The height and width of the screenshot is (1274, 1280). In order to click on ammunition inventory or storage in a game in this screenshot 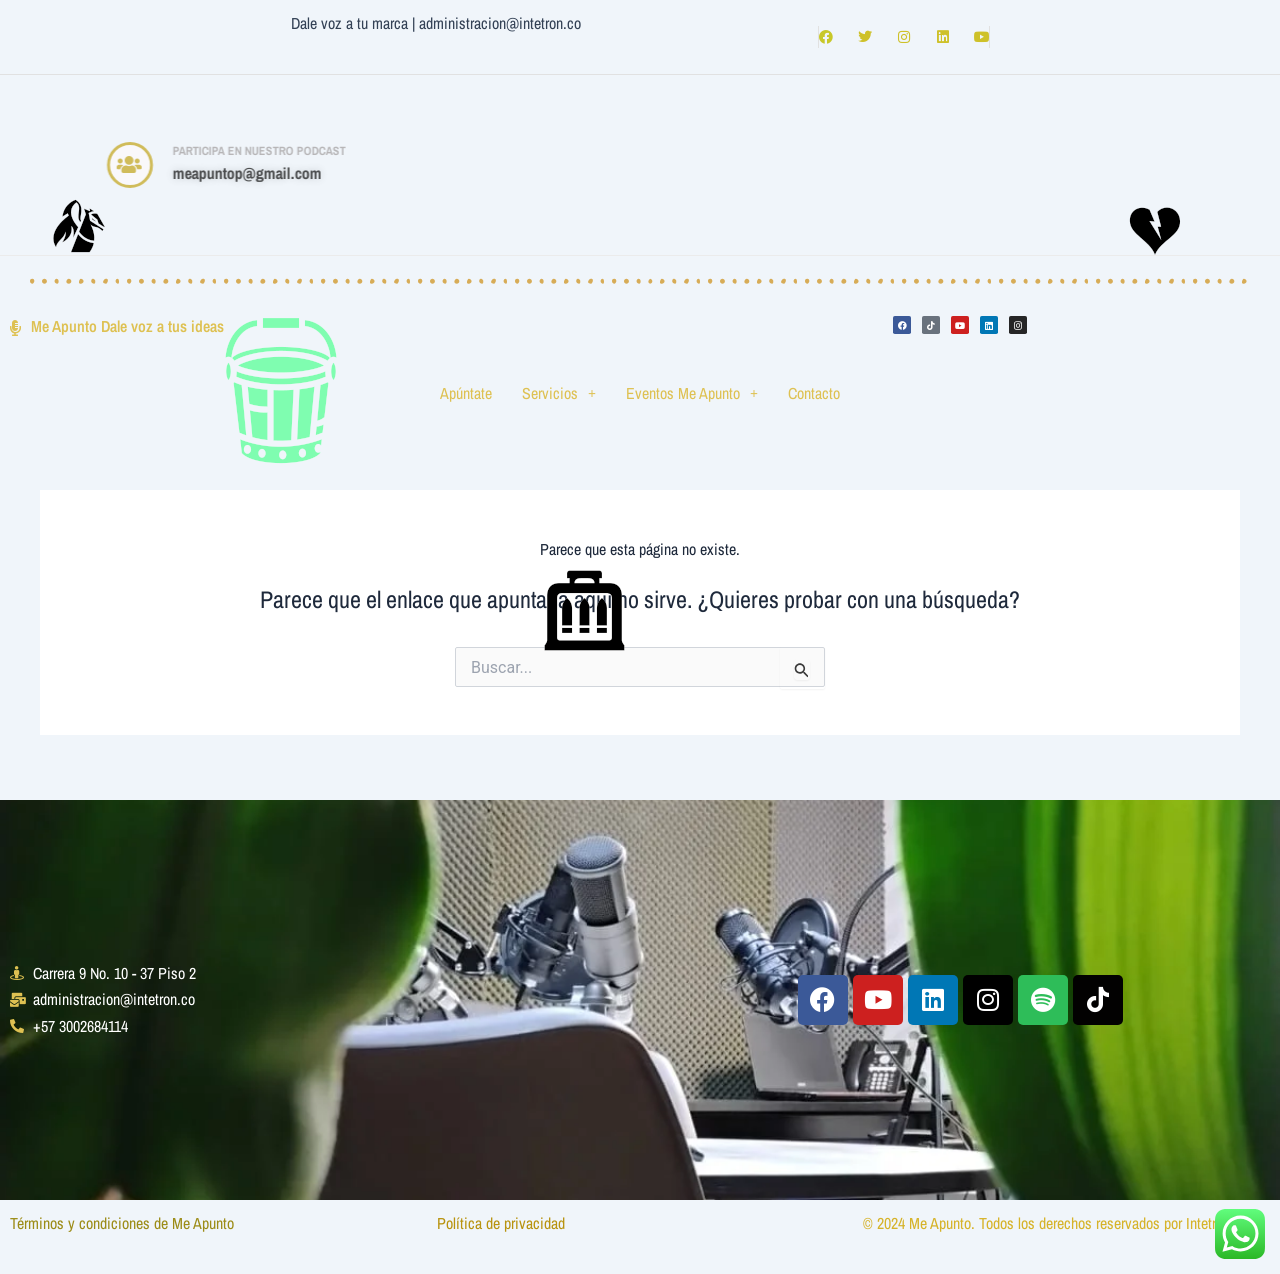, I will do `click(584, 610)`.